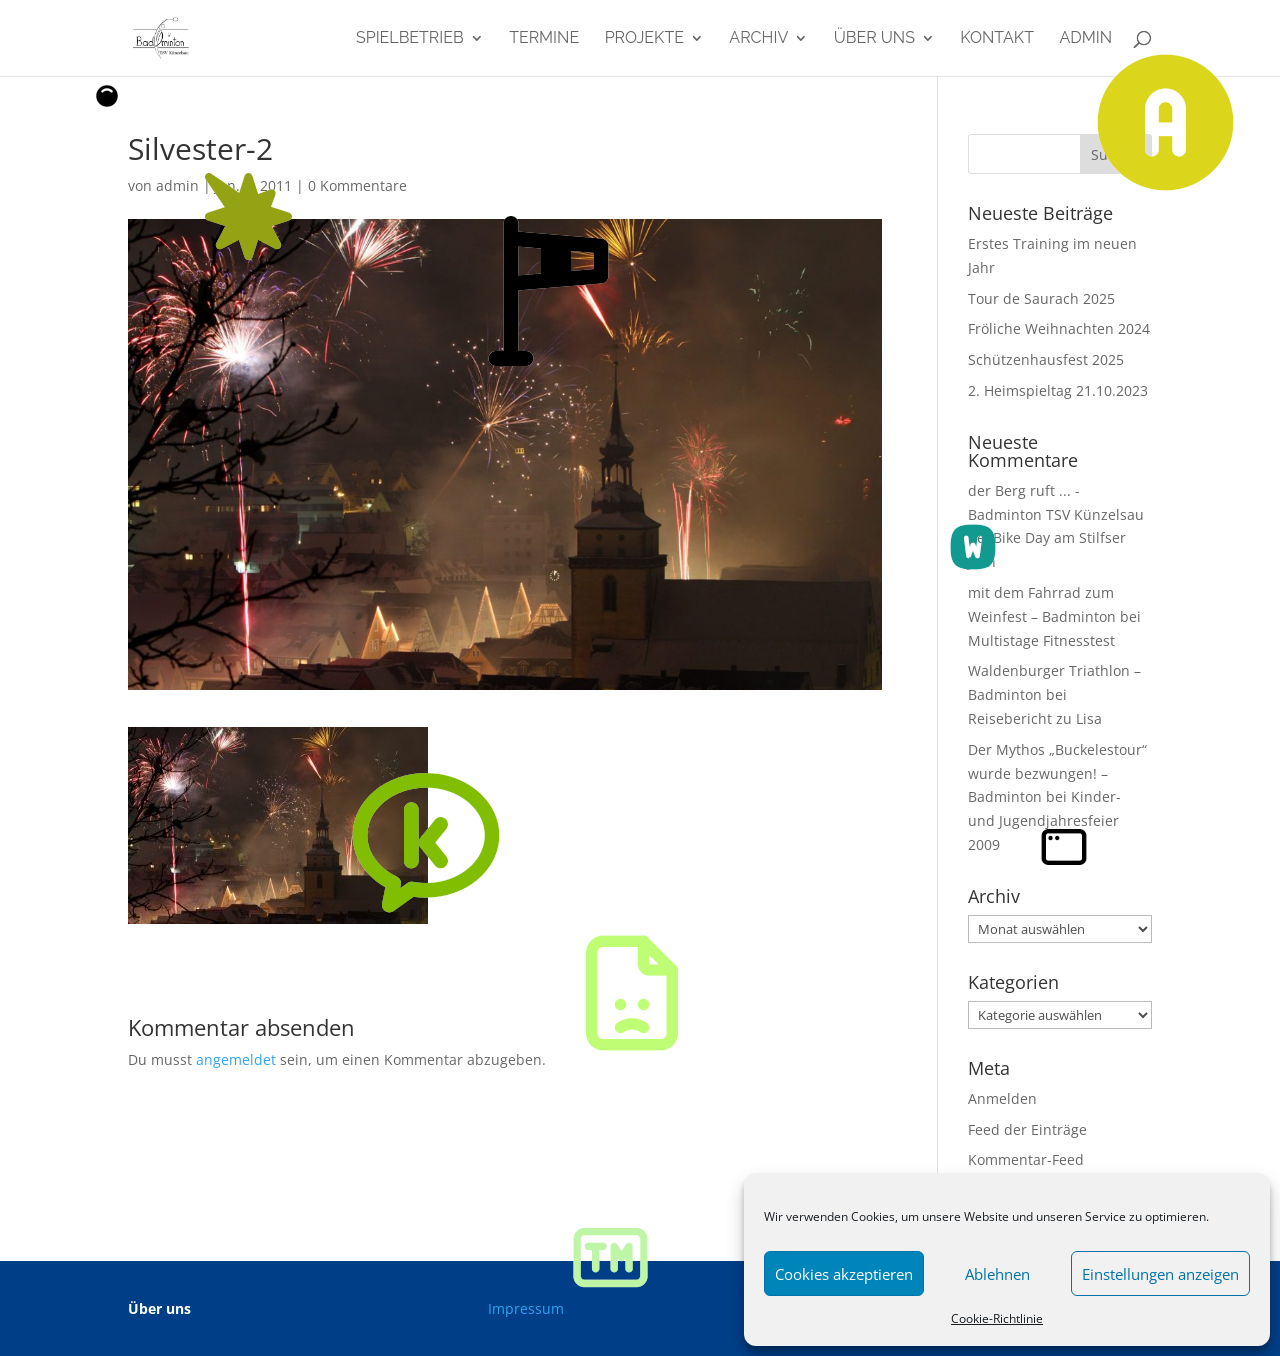  What do you see at coordinates (1165, 122) in the screenshot?
I see `select option A in a multiple choice interface` at bounding box center [1165, 122].